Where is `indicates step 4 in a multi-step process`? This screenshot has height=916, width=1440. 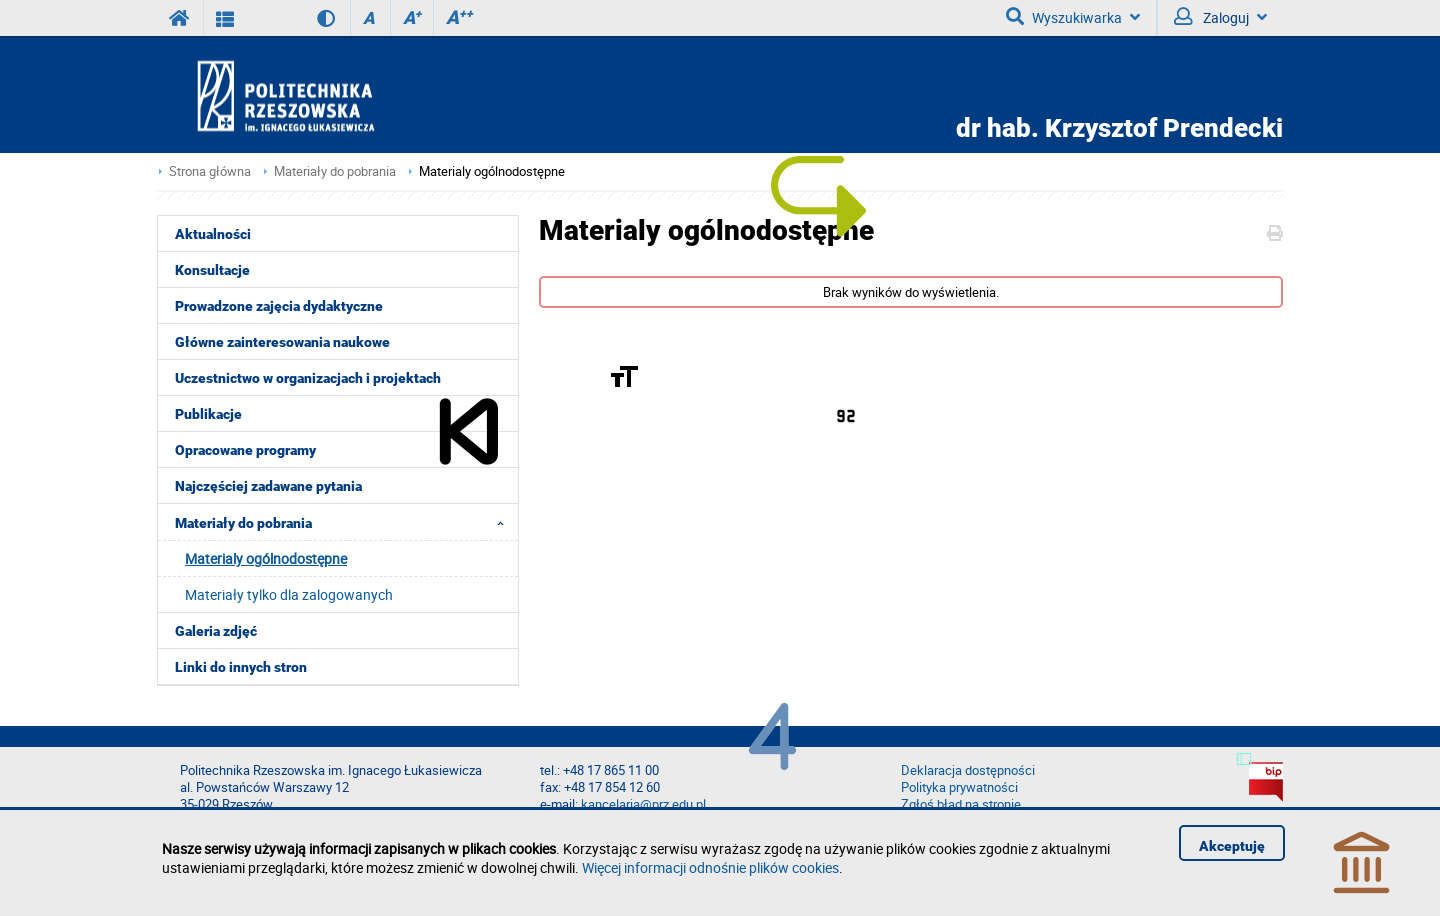
indicates step 4 in a multi-step process is located at coordinates (772, 734).